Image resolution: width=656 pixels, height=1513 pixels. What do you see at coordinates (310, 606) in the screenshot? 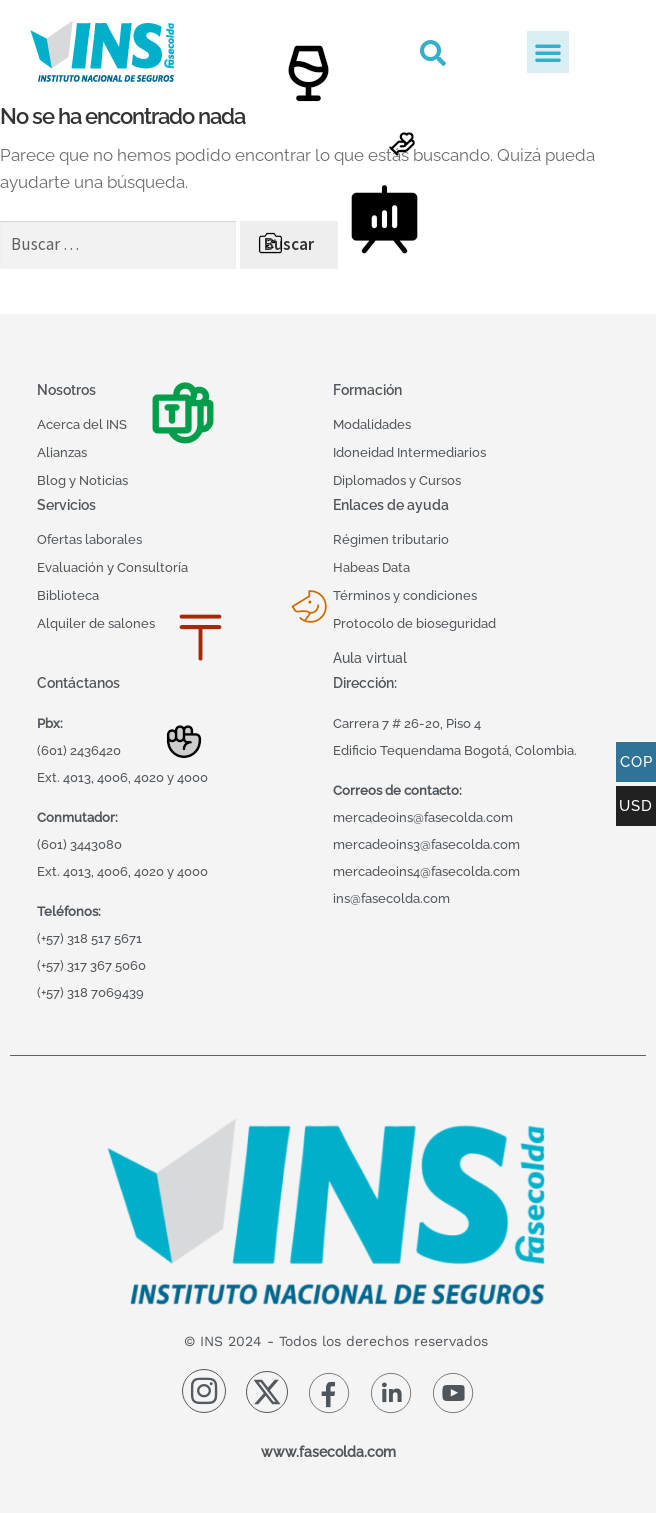
I see `access equestrian or horse-related features` at bounding box center [310, 606].